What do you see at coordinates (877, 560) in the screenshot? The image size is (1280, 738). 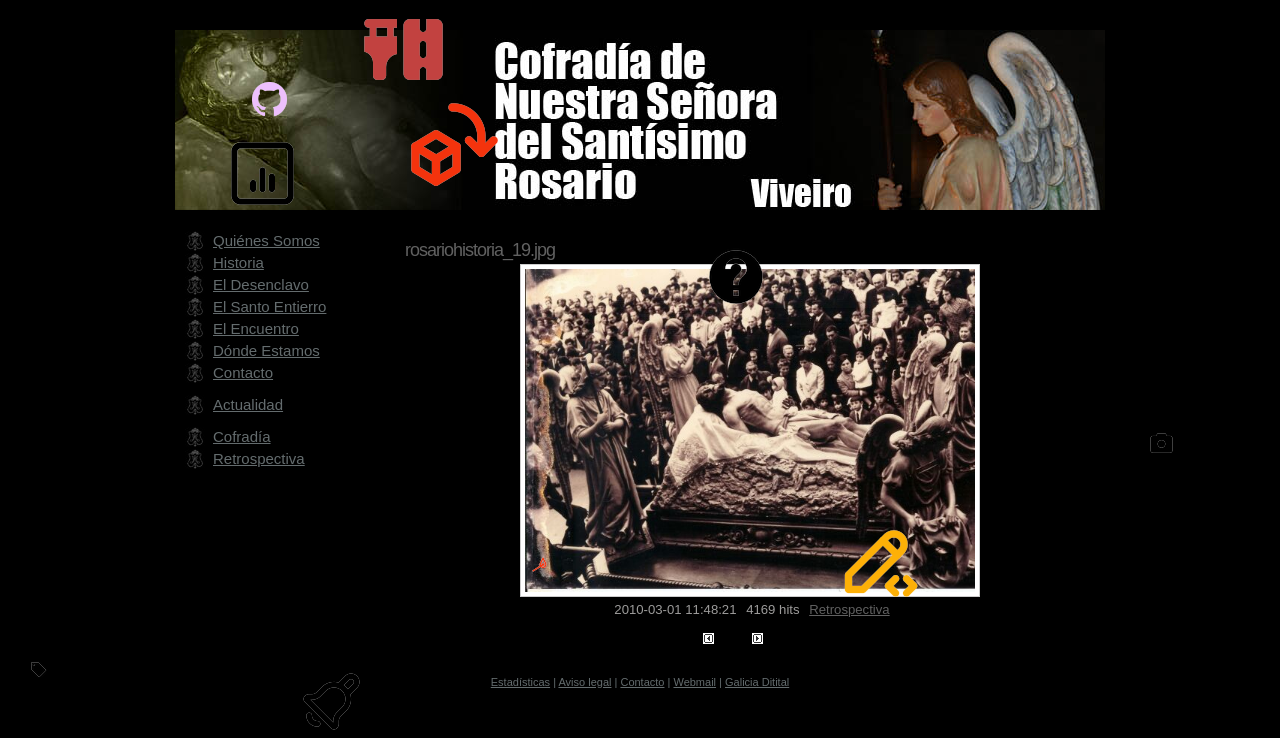 I see `edit or write code` at bounding box center [877, 560].